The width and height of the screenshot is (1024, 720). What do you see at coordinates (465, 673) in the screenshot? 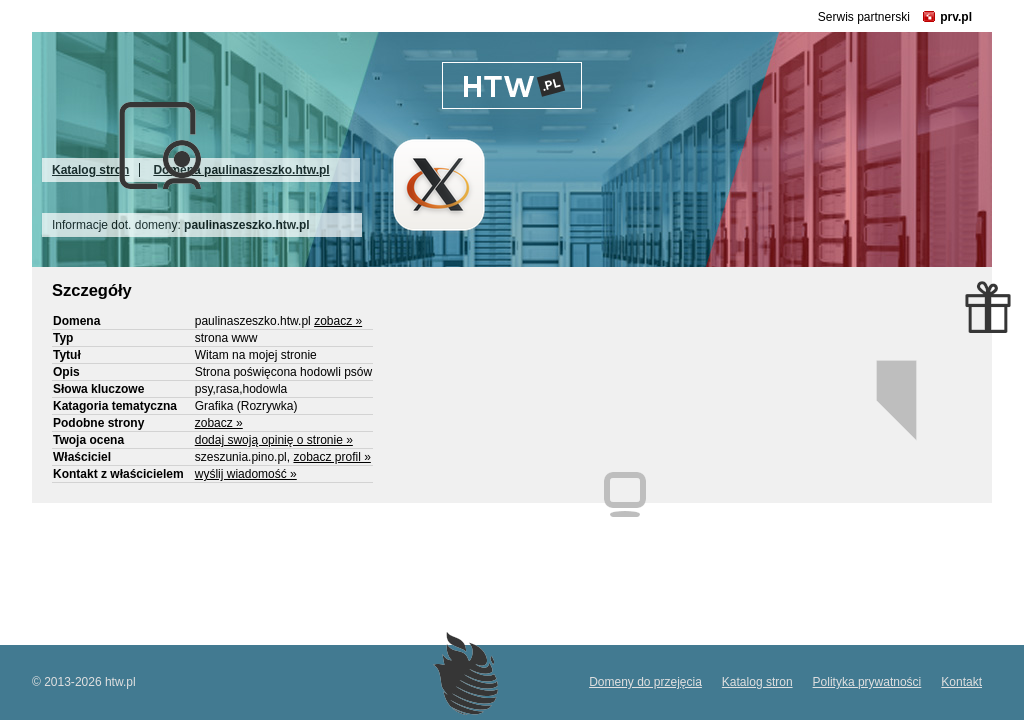
I see `open glade interface designer` at bounding box center [465, 673].